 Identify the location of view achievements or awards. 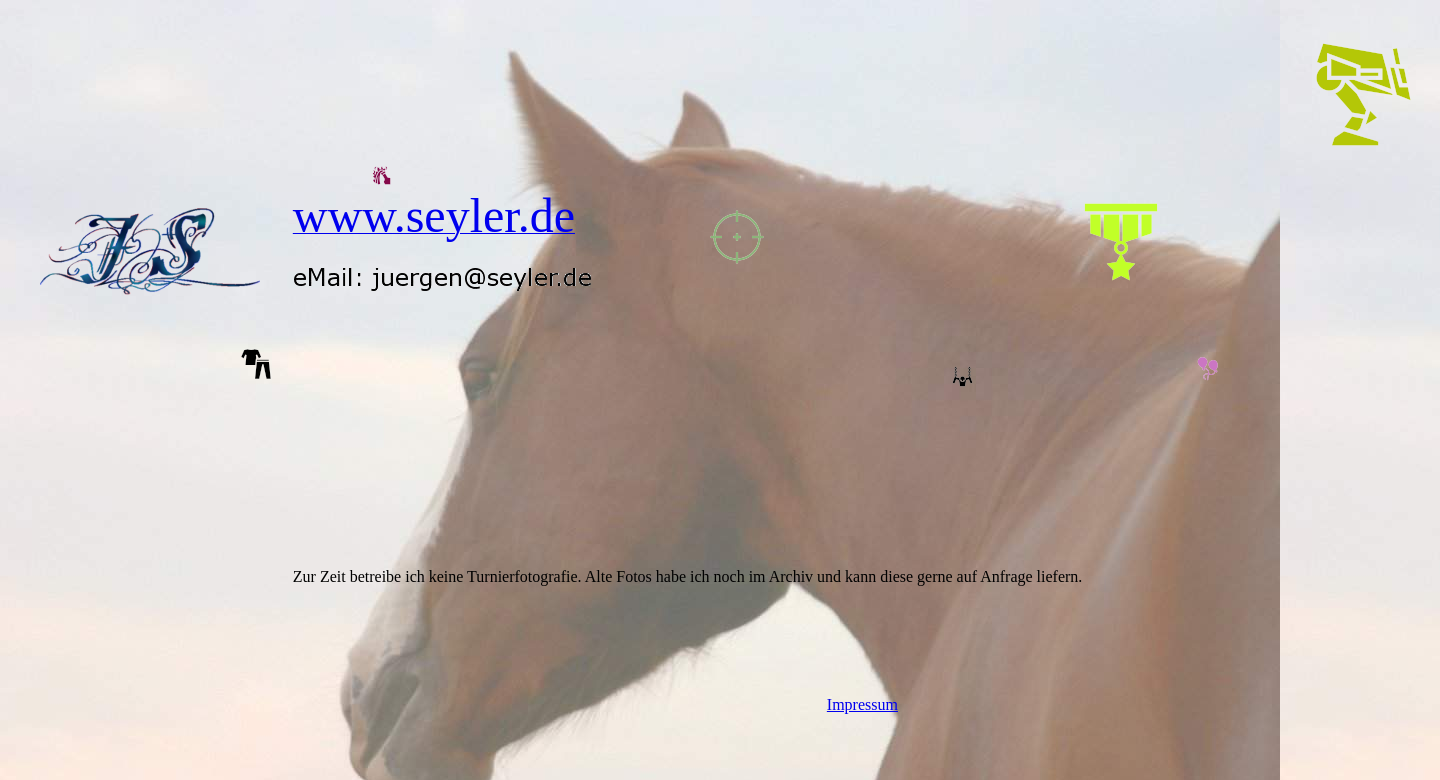
(1121, 242).